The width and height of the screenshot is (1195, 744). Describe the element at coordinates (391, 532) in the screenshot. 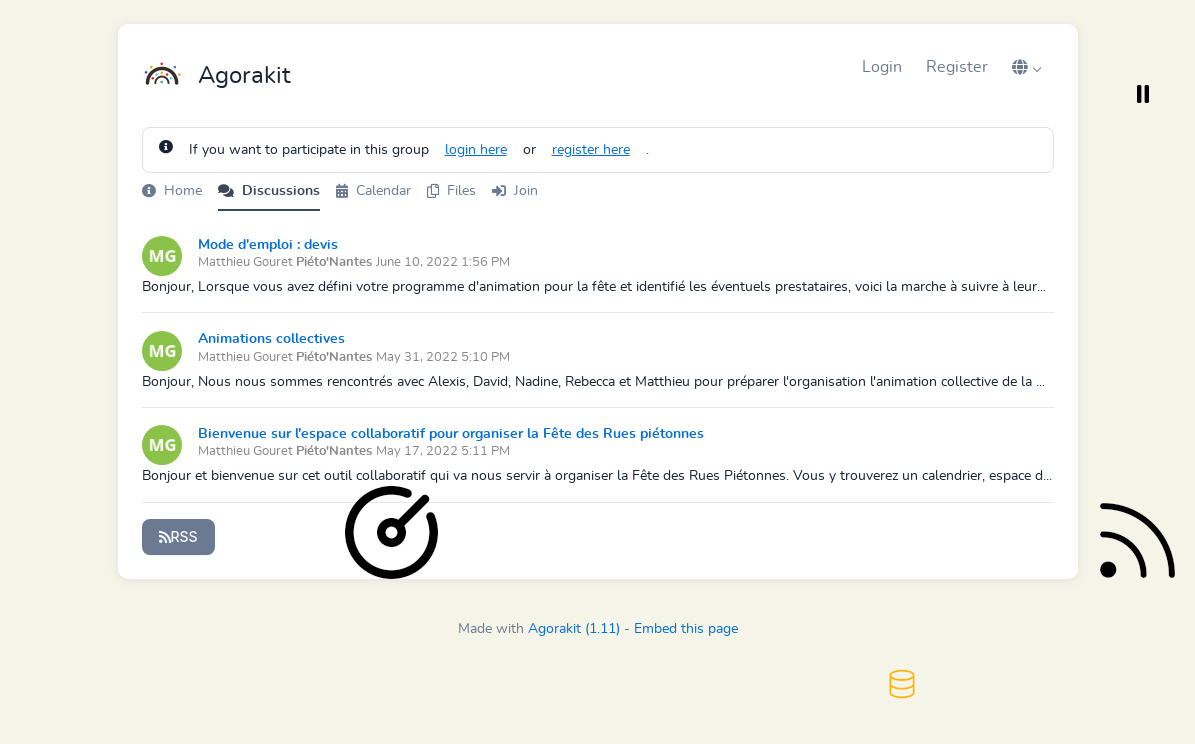

I see `view performance metrics or usage statistics` at that location.